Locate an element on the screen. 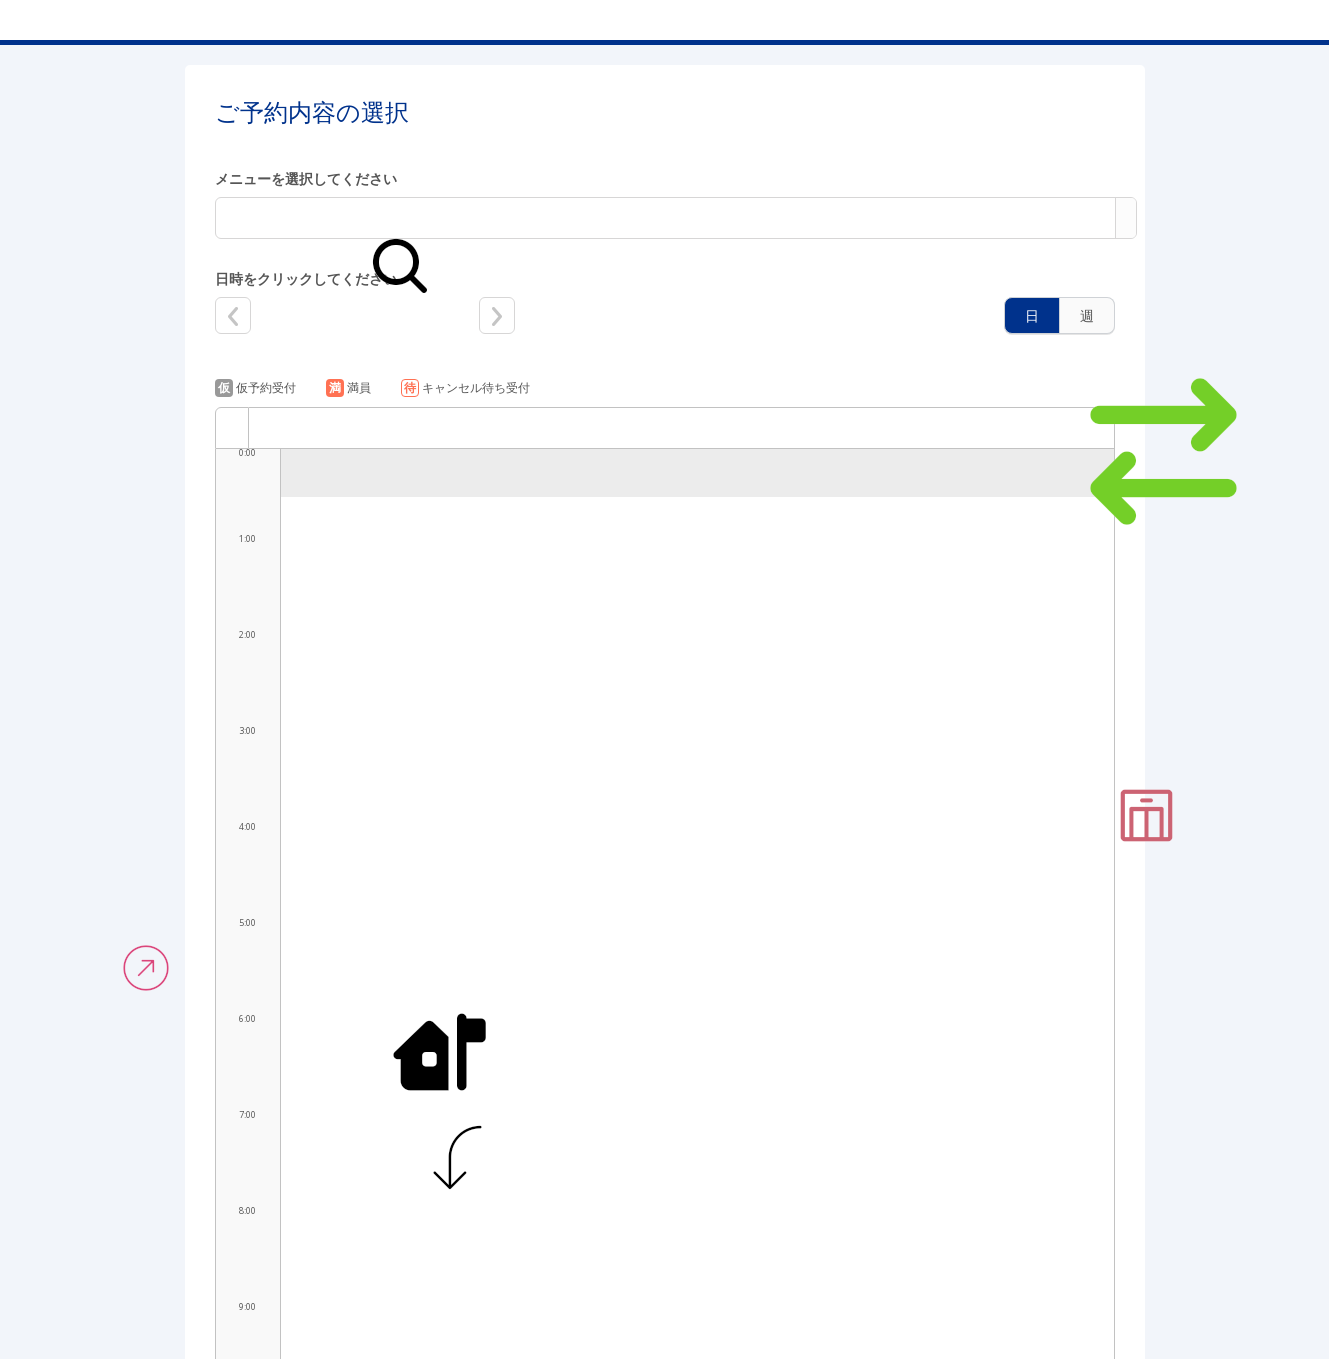 The width and height of the screenshot is (1329, 1359). search for content or items is located at coordinates (400, 266).